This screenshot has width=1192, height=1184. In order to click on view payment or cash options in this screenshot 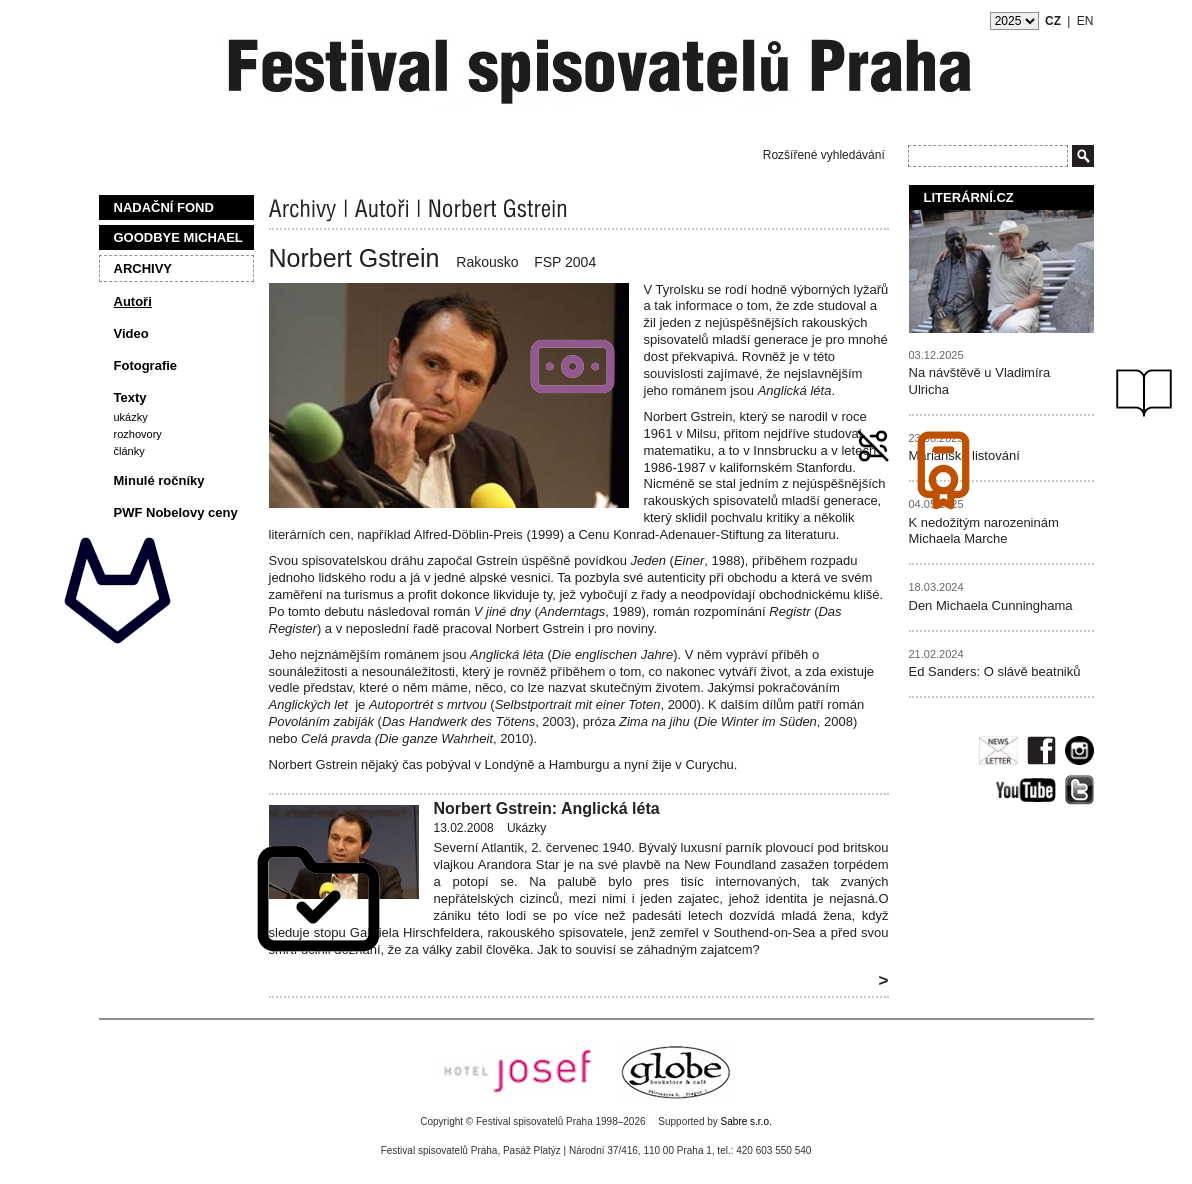, I will do `click(572, 366)`.